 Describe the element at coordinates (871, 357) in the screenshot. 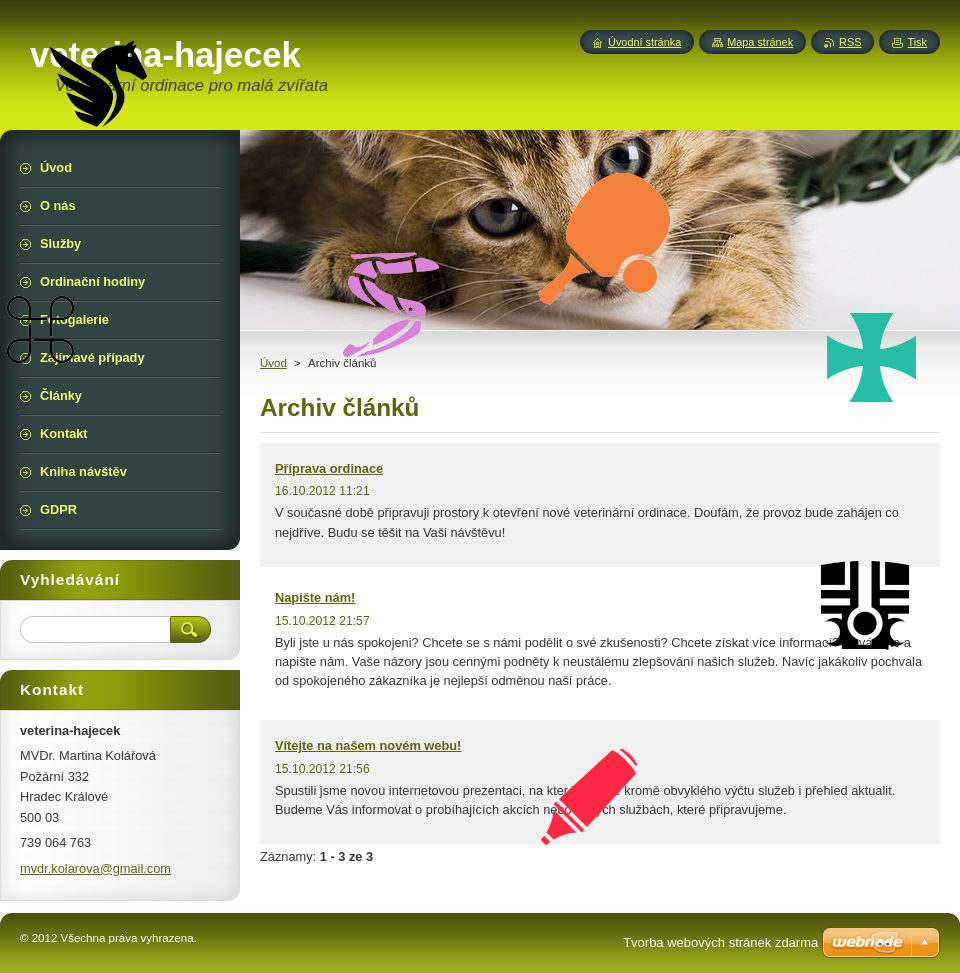

I see `indicates an achievement or military-style badge` at that location.